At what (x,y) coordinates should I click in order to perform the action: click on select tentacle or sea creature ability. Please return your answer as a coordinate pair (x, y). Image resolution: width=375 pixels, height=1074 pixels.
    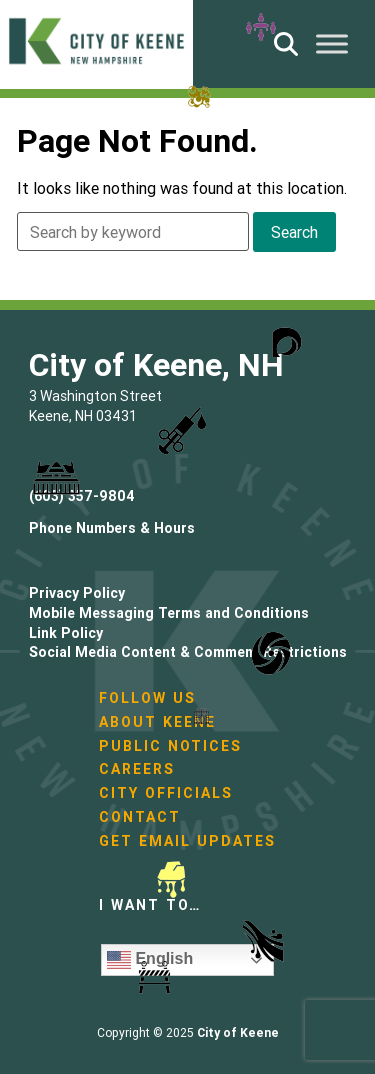
    Looking at the image, I should click on (287, 342).